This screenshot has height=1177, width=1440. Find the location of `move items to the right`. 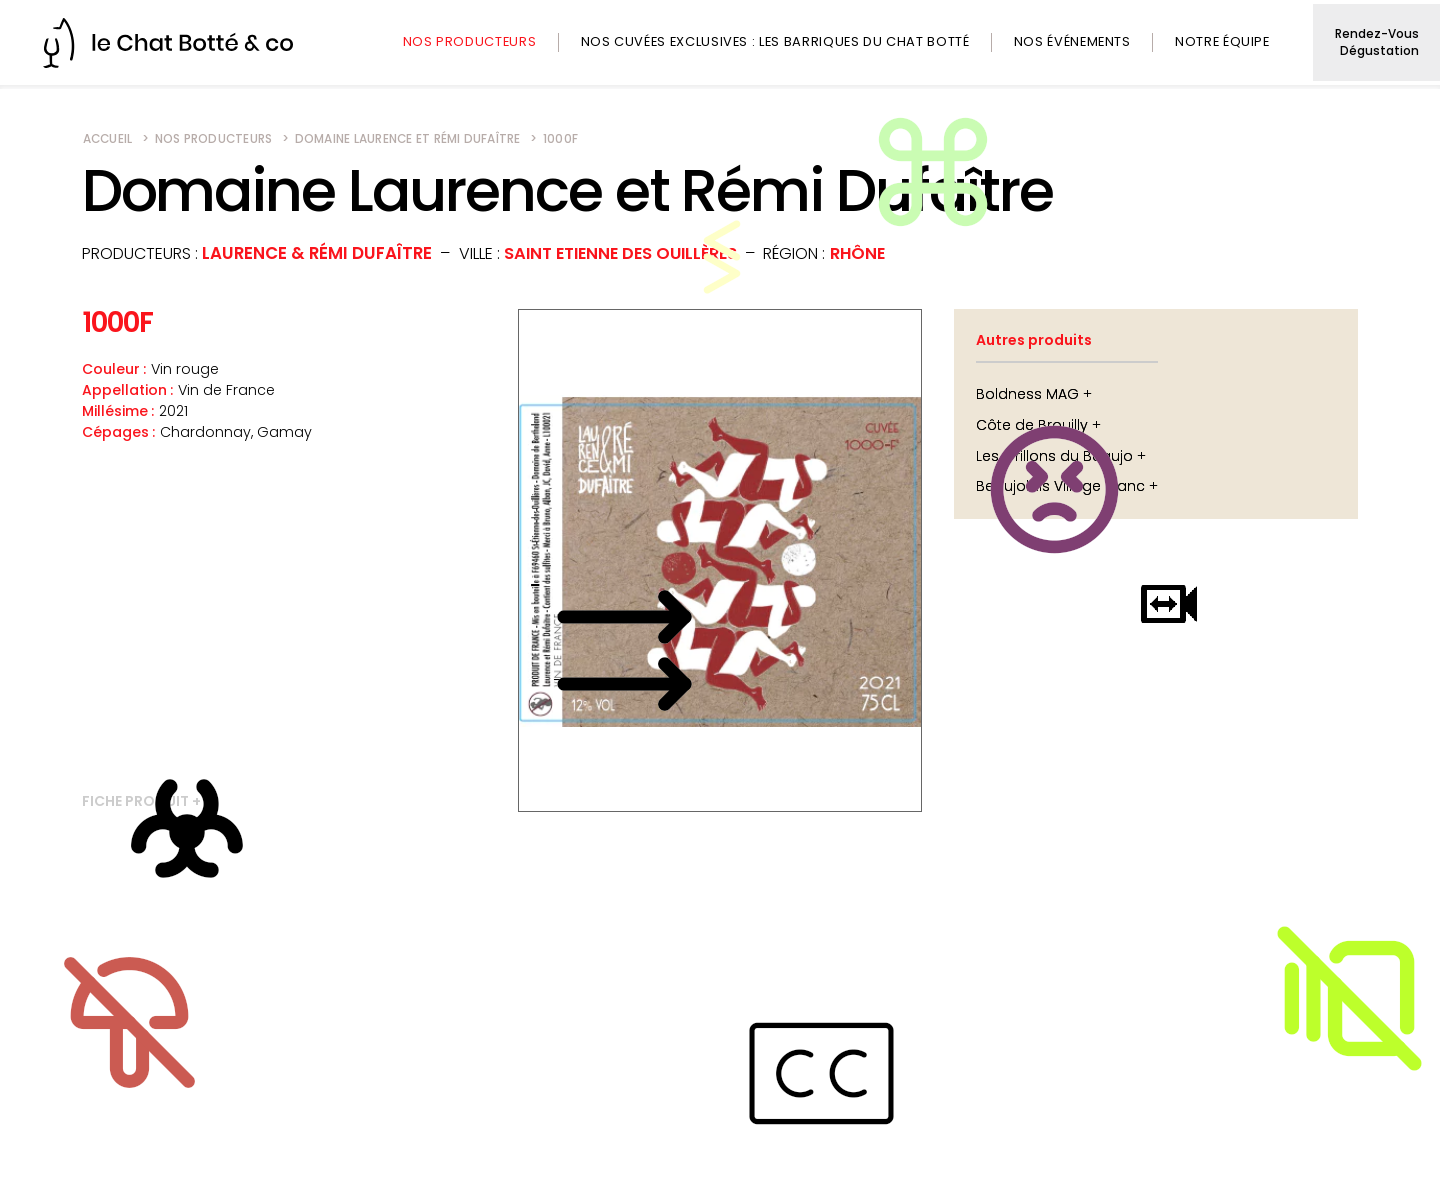

move items to the right is located at coordinates (624, 650).